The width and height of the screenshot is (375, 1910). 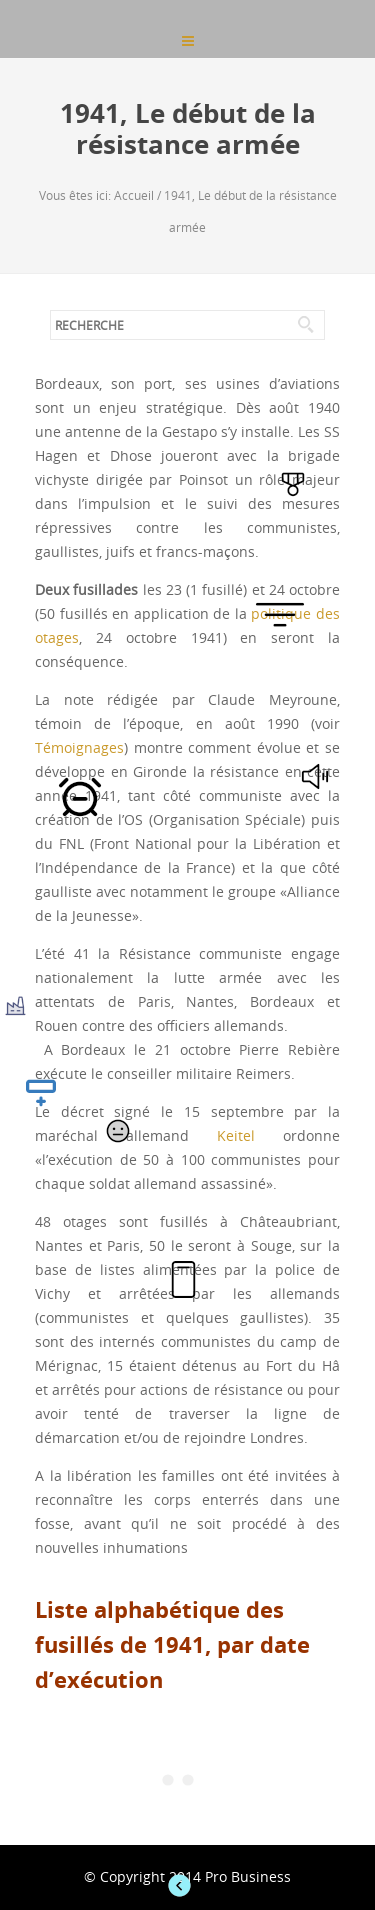 What do you see at coordinates (293, 483) in the screenshot?
I see `view military or veteran status badge` at bounding box center [293, 483].